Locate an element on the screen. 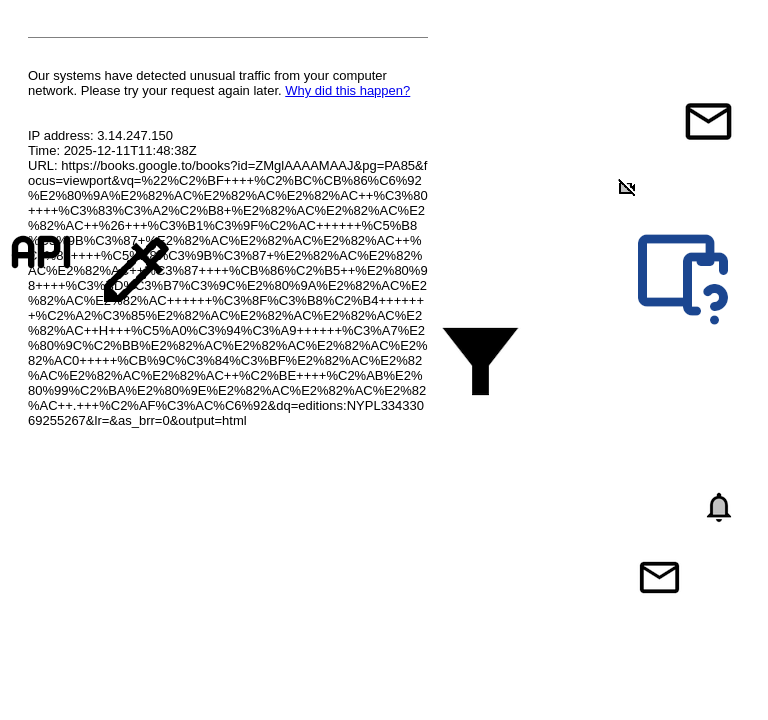 This screenshot has width=768, height=720. view notifications is located at coordinates (719, 507).